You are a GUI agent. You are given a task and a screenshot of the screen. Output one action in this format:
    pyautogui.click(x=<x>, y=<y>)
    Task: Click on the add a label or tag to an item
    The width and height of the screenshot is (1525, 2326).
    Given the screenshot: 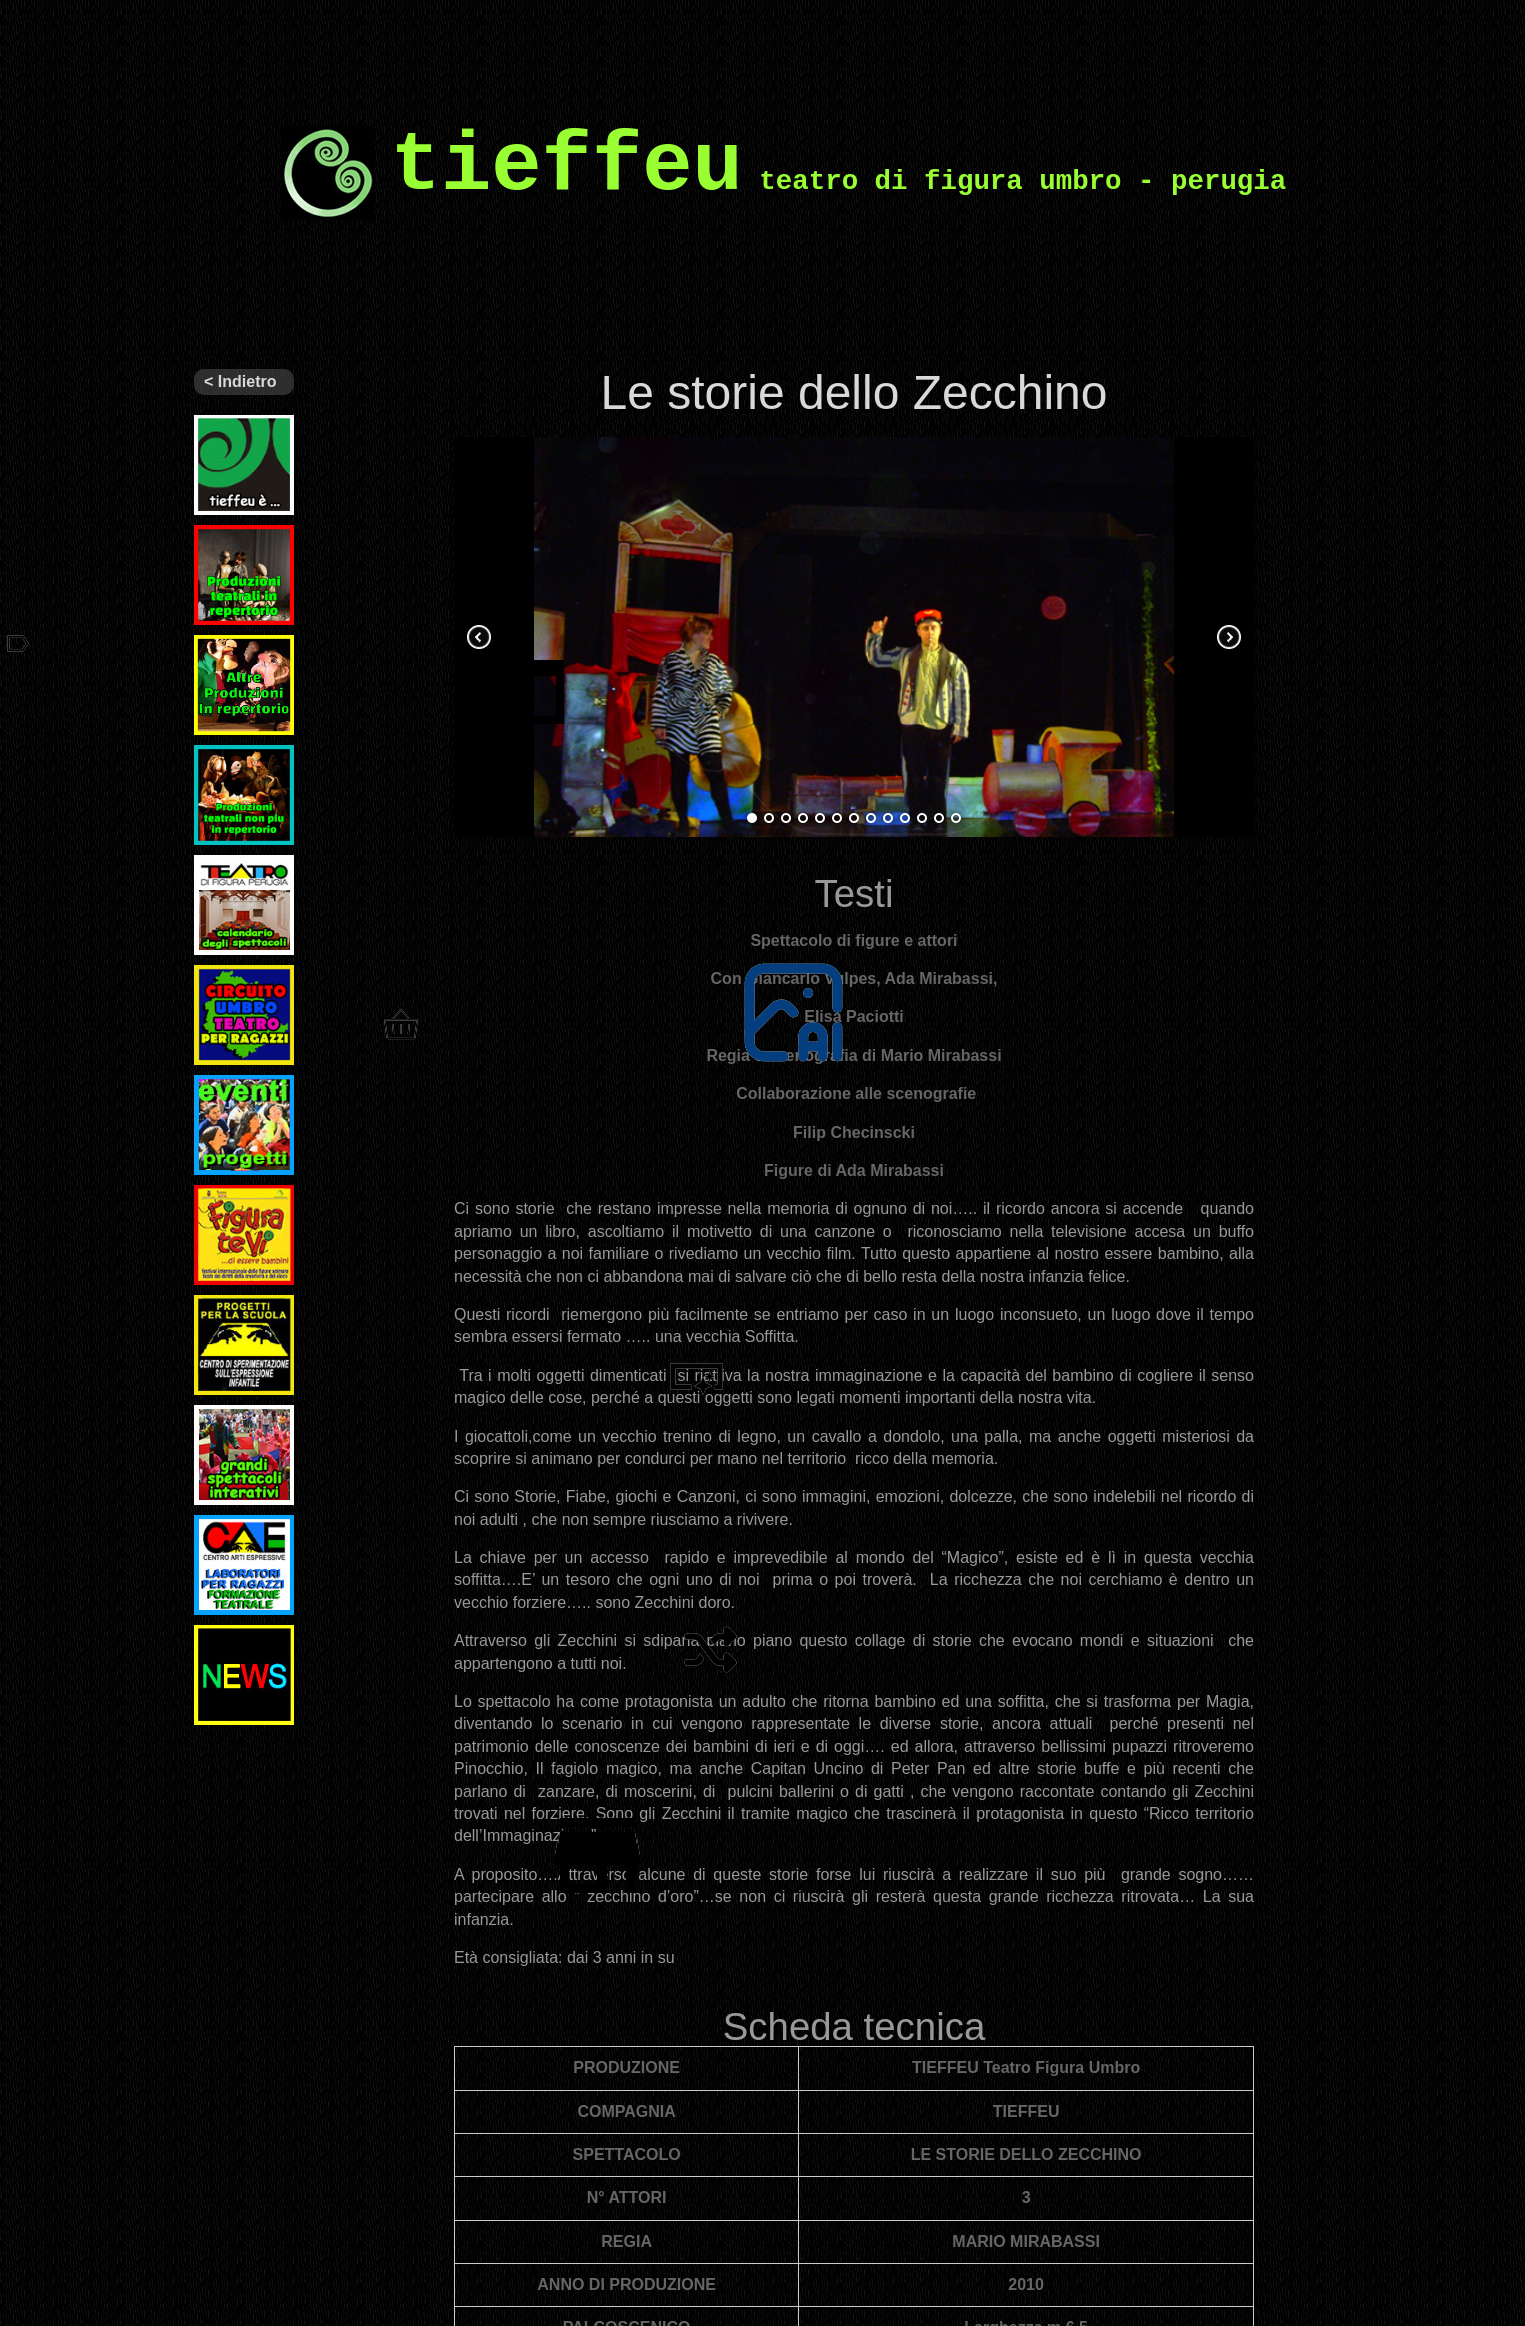 What is the action you would take?
    pyautogui.click(x=17, y=643)
    